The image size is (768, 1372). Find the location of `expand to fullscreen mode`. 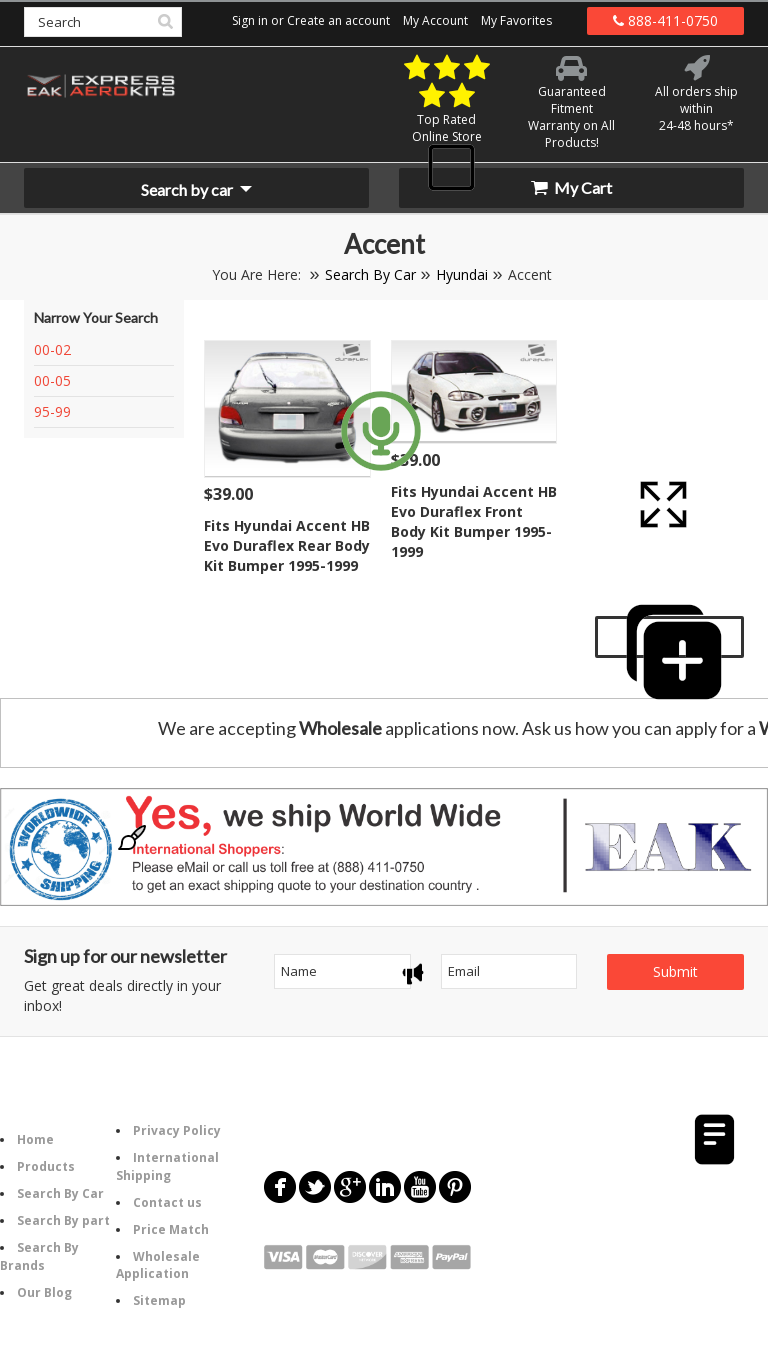

expand to fullscreen mode is located at coordinates (663, 504).